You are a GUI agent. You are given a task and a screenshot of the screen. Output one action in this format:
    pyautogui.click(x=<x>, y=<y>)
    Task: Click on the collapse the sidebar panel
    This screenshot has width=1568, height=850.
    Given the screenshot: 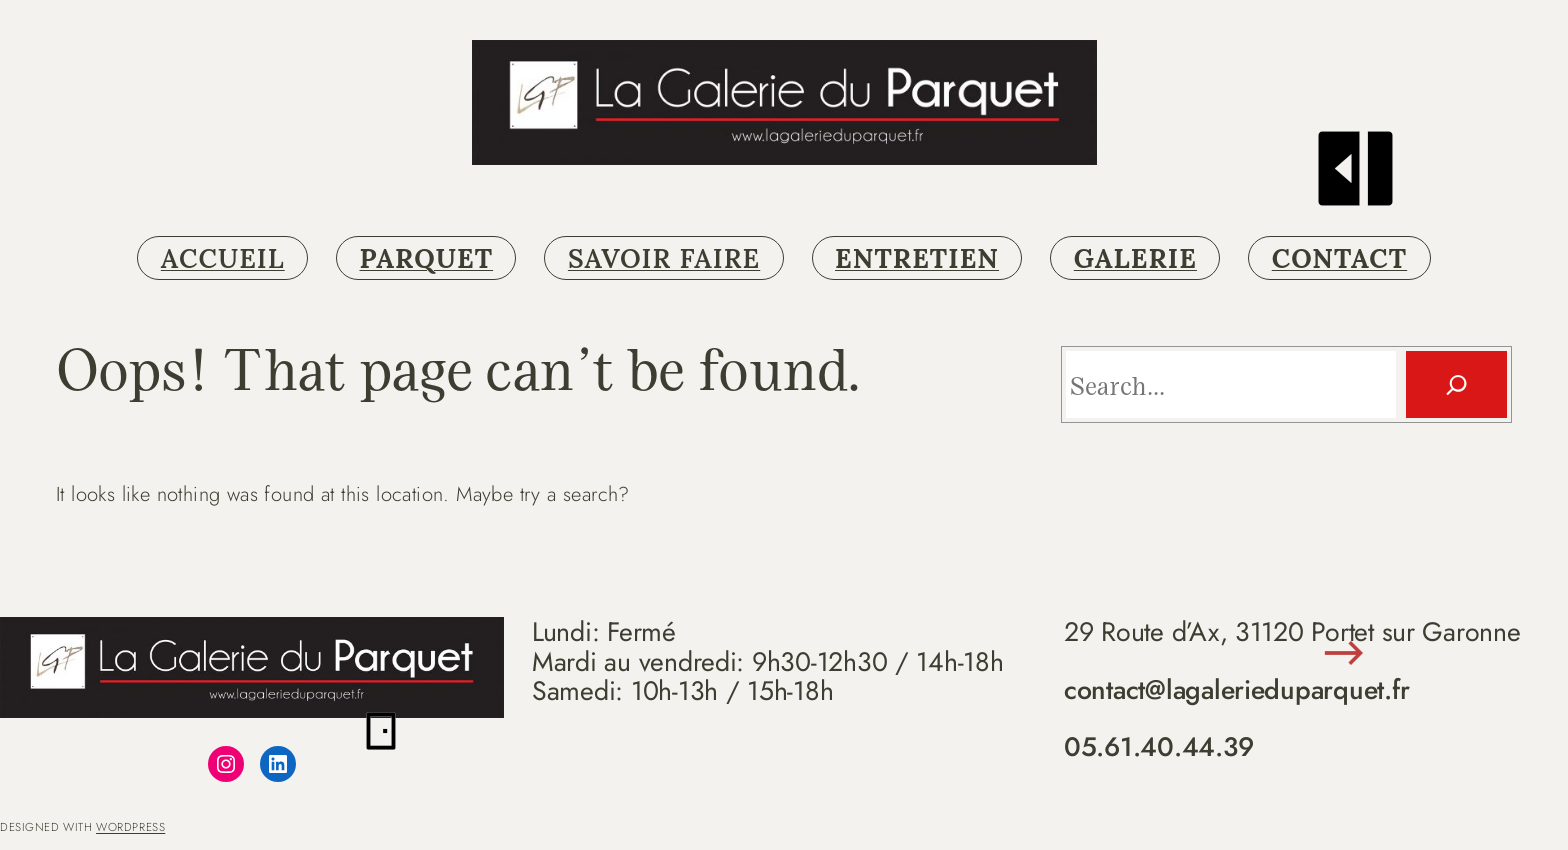 What is the action you would take?
    pyautogui.click(x=1355, y=168)
    